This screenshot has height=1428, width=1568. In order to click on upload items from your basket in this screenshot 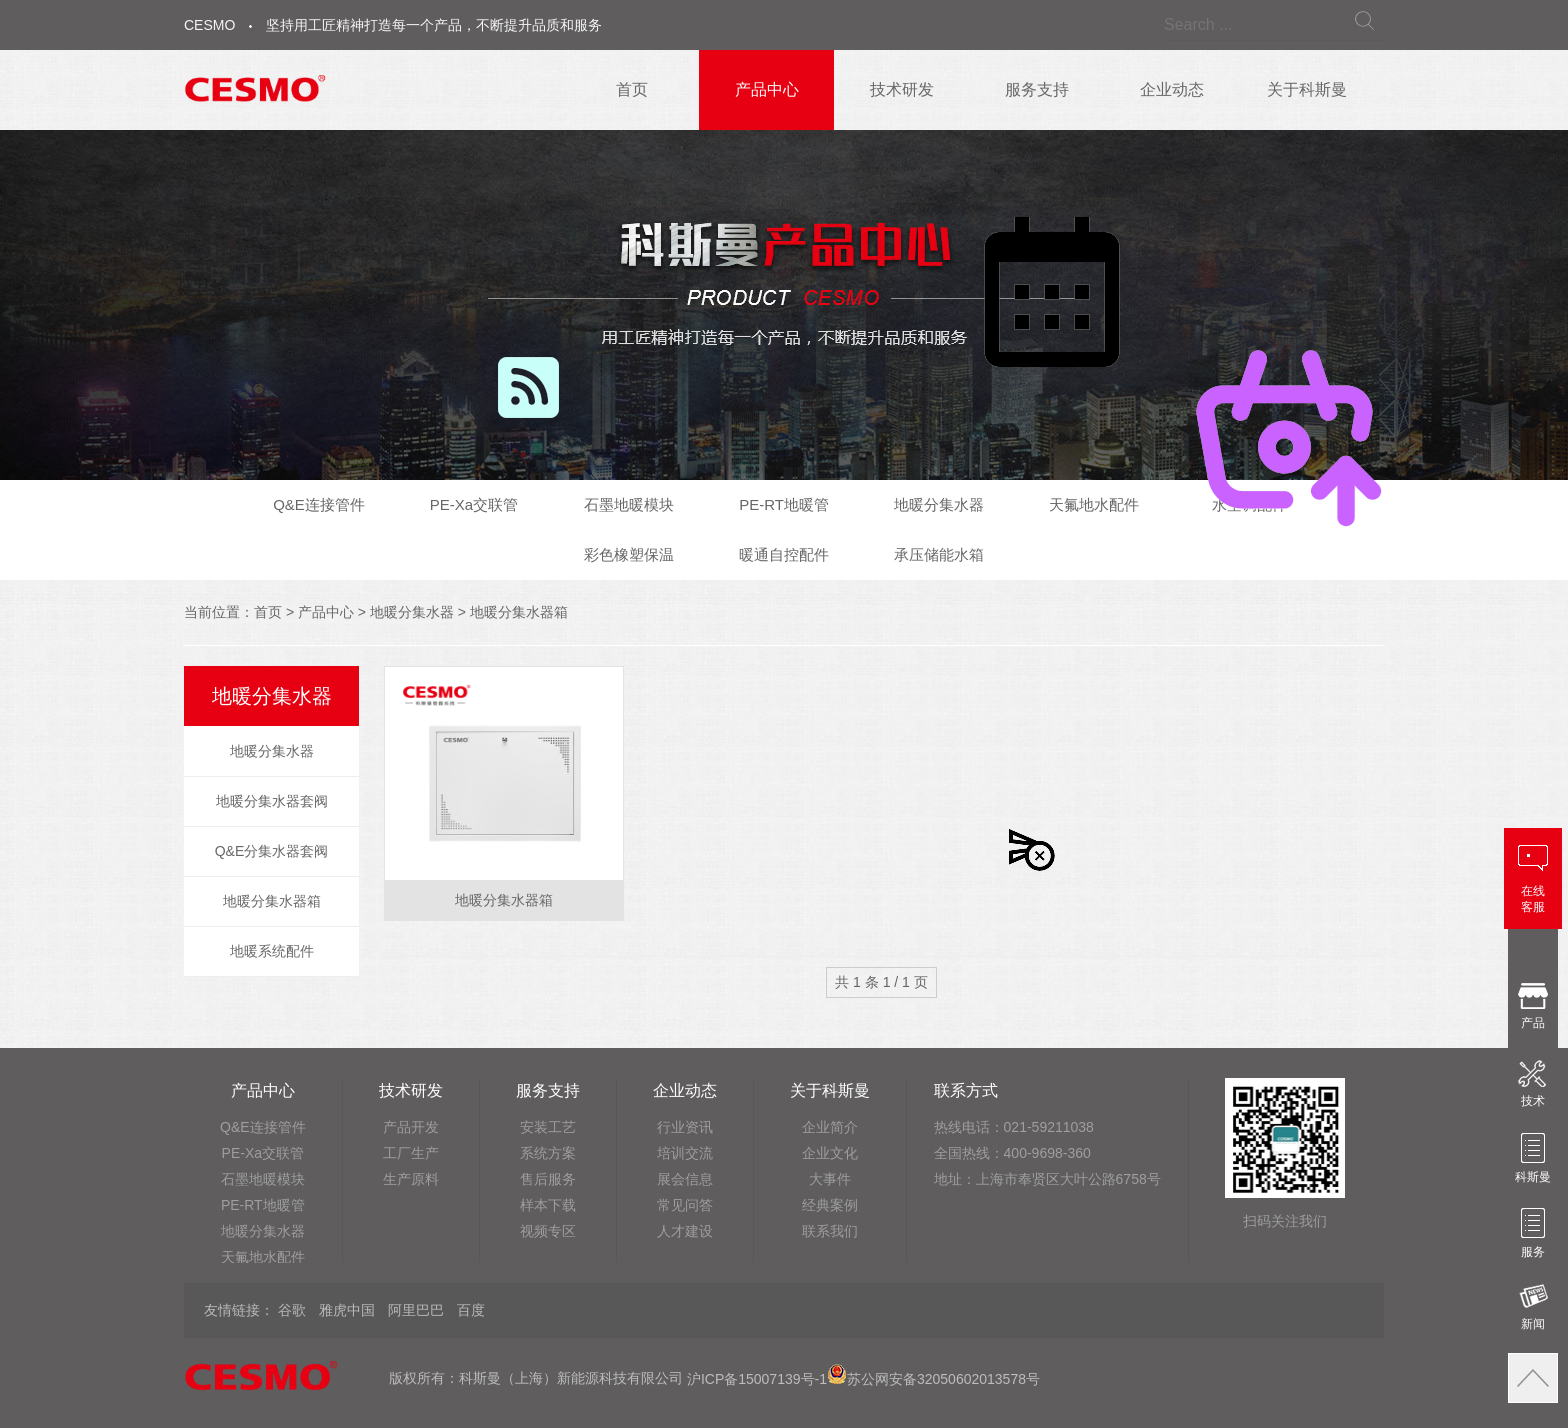, I will do `click(1284, 429)`.